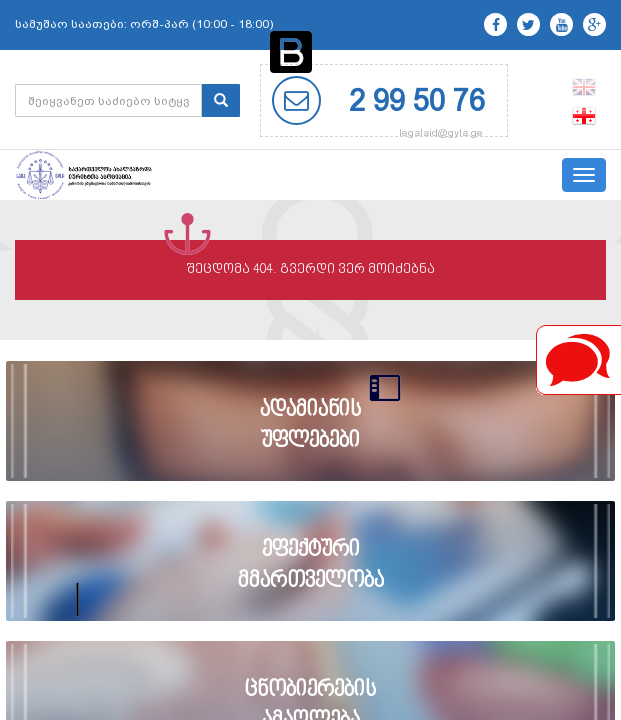 The width and height of the screenshot is (621, 720). Describe the element at coordinates (77, 599) in the screenshot. I see `vertical divider or separator between UI elements` at that location.